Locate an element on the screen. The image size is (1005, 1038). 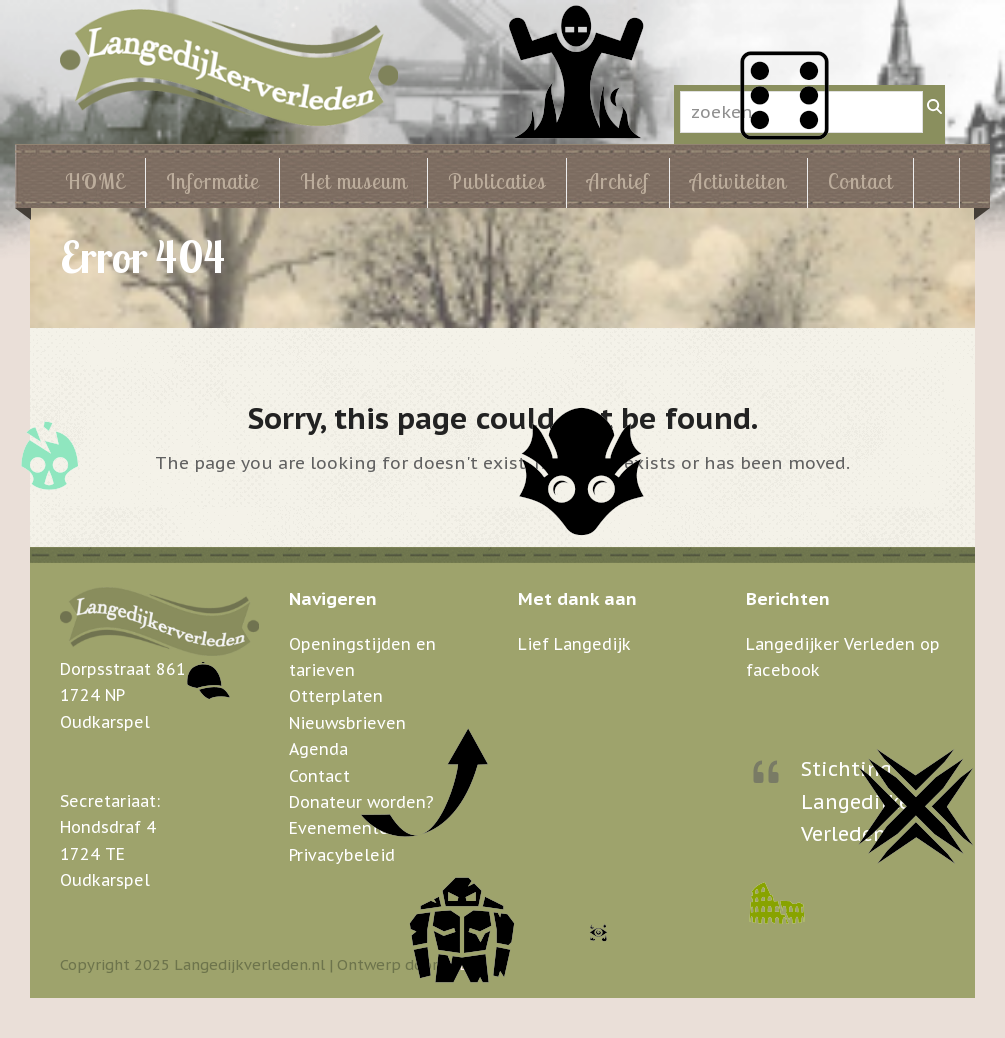
summon or activate ifrit character is located at coordinates (577, 72).